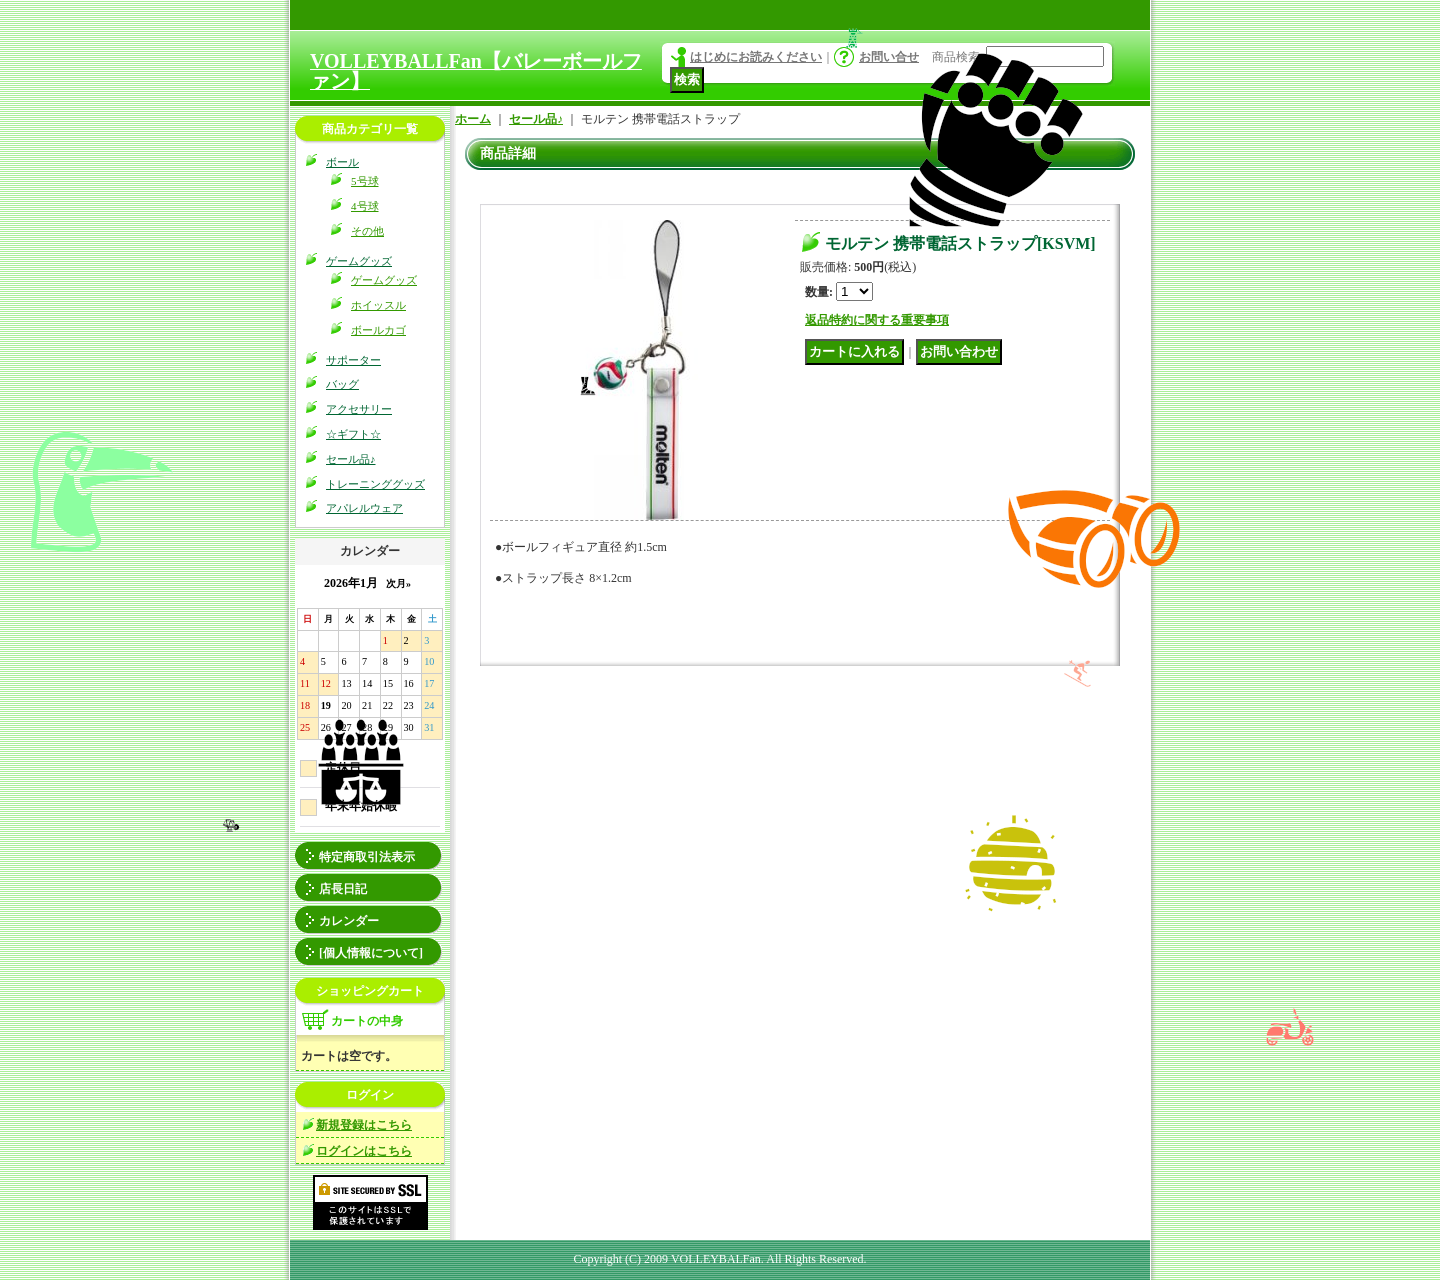 The image size is (1440, 1280). Describe the element at coordinates (854, 38) in the screenshot. I see `access siege tower unit in strategy game` at that location.